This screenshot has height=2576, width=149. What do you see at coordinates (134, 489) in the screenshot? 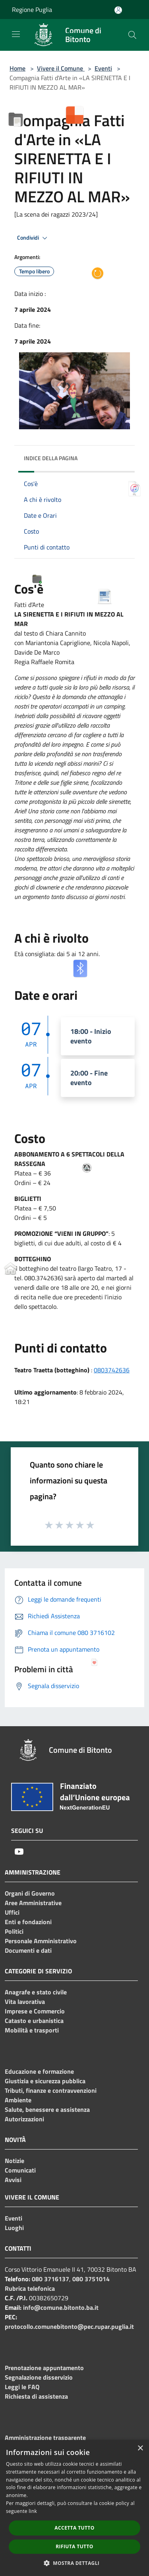
I see `iTunes library database file` at bounding box center [134, 489].